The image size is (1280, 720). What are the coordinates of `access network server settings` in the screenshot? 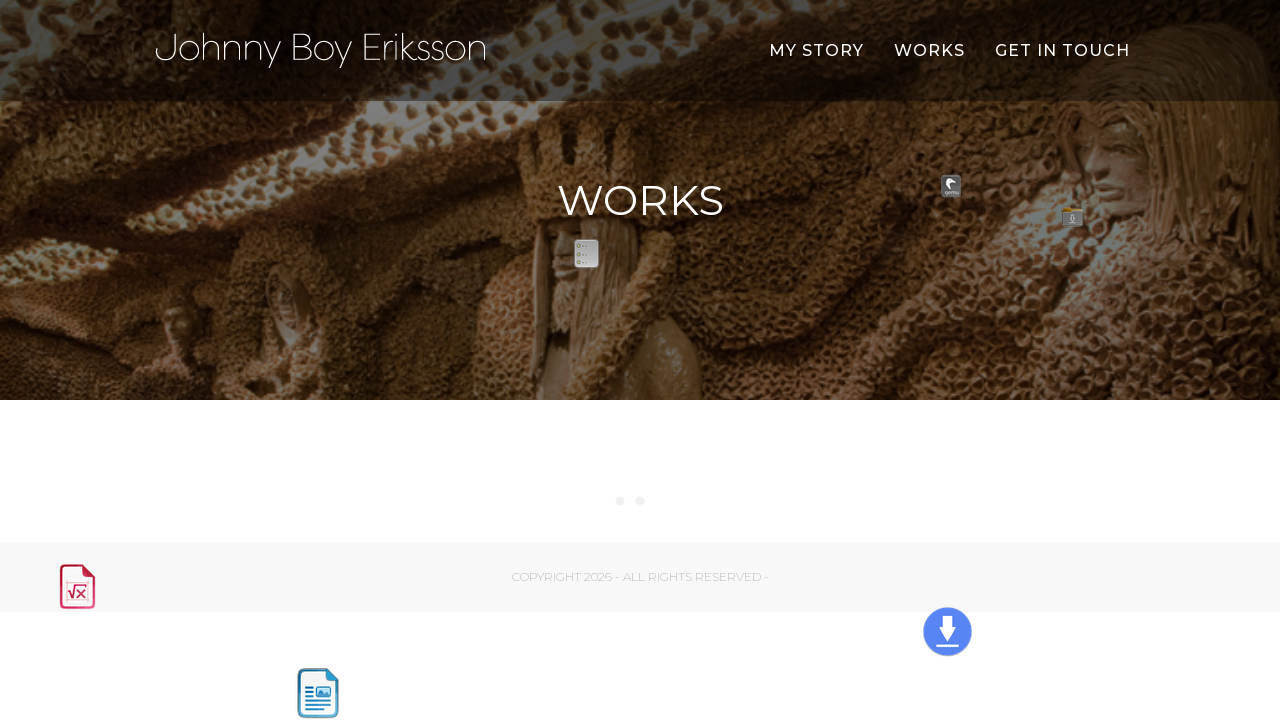 It's located at (586, 253).